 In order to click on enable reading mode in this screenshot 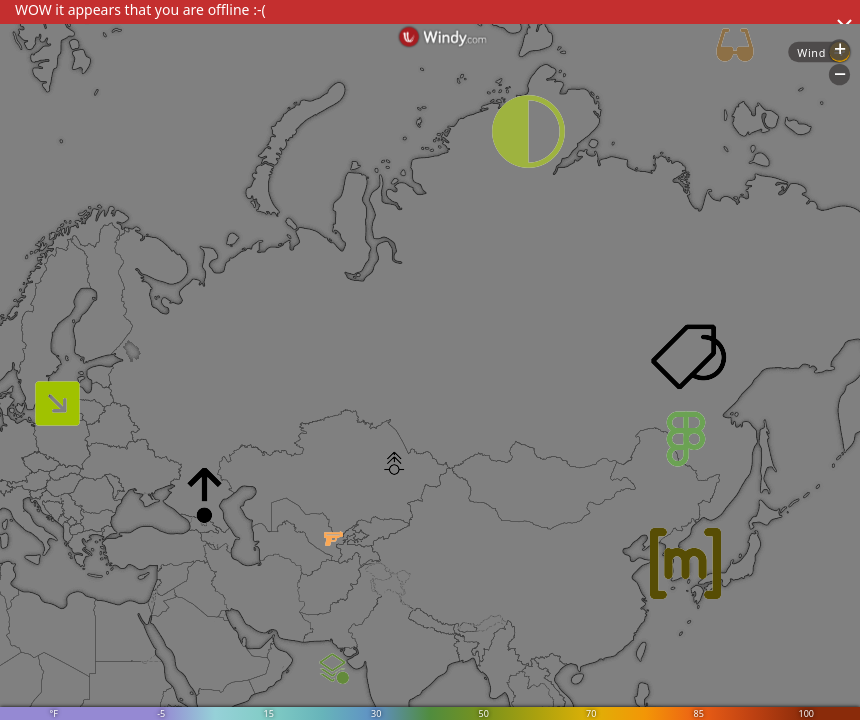, I will do `click(735, 45)`.